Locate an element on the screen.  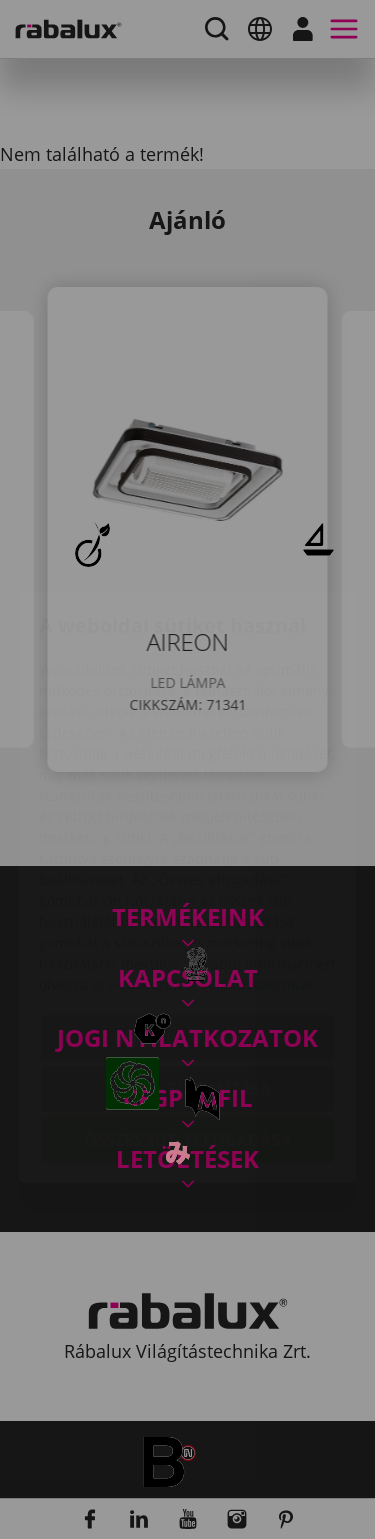
navigate to sailing or boating features is located at coordinates (318, 539).